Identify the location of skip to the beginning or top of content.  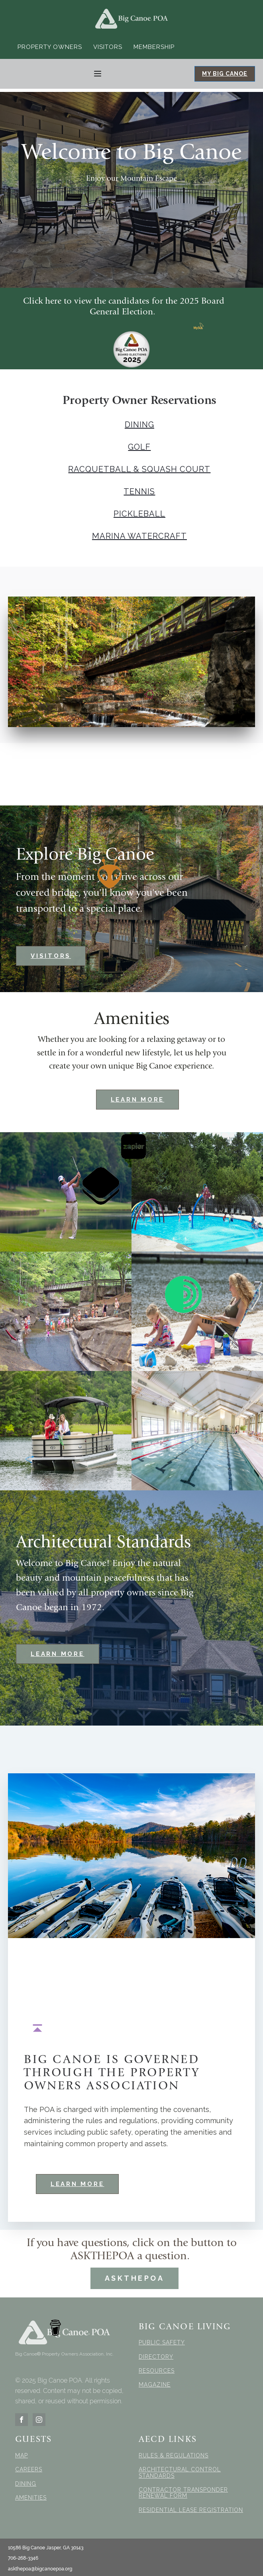
(37, 2028).